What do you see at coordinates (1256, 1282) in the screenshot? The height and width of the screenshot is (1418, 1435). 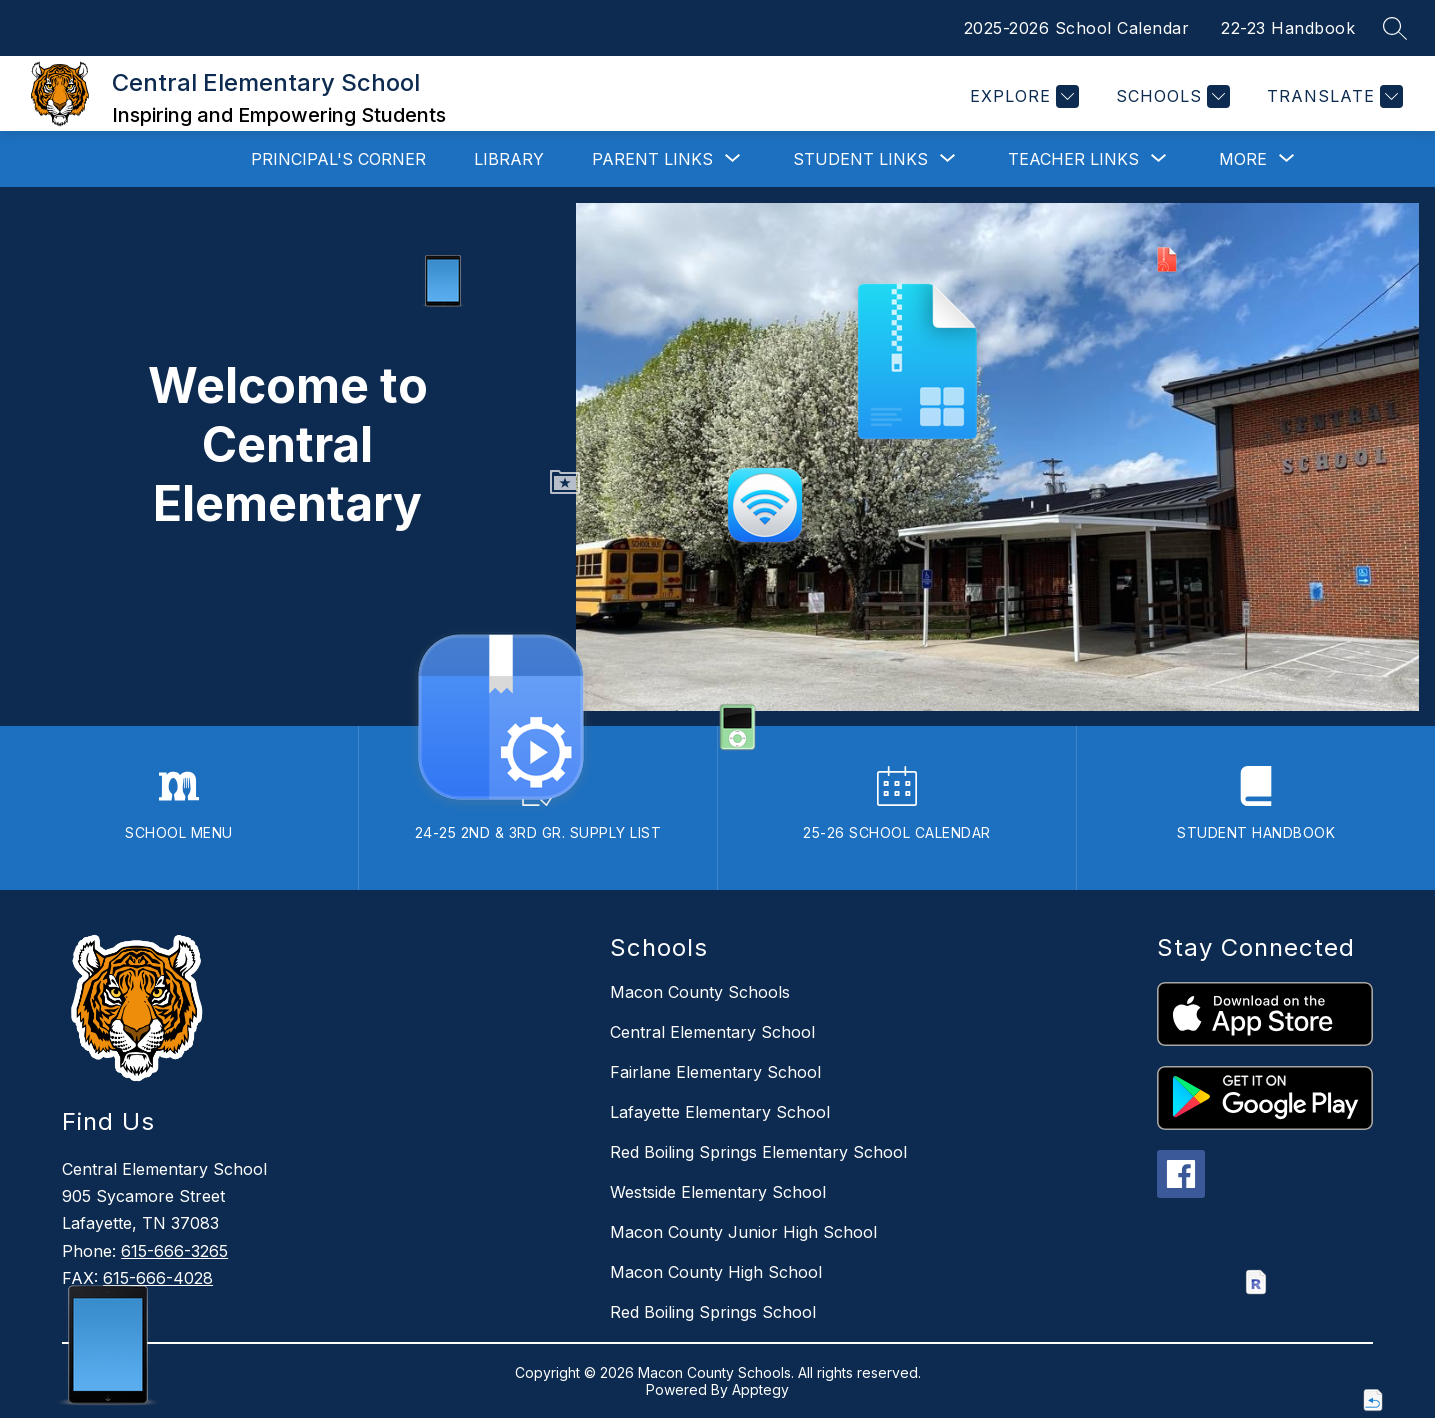 I see `an R programming language source file` at bounding box center [1256, 1282].